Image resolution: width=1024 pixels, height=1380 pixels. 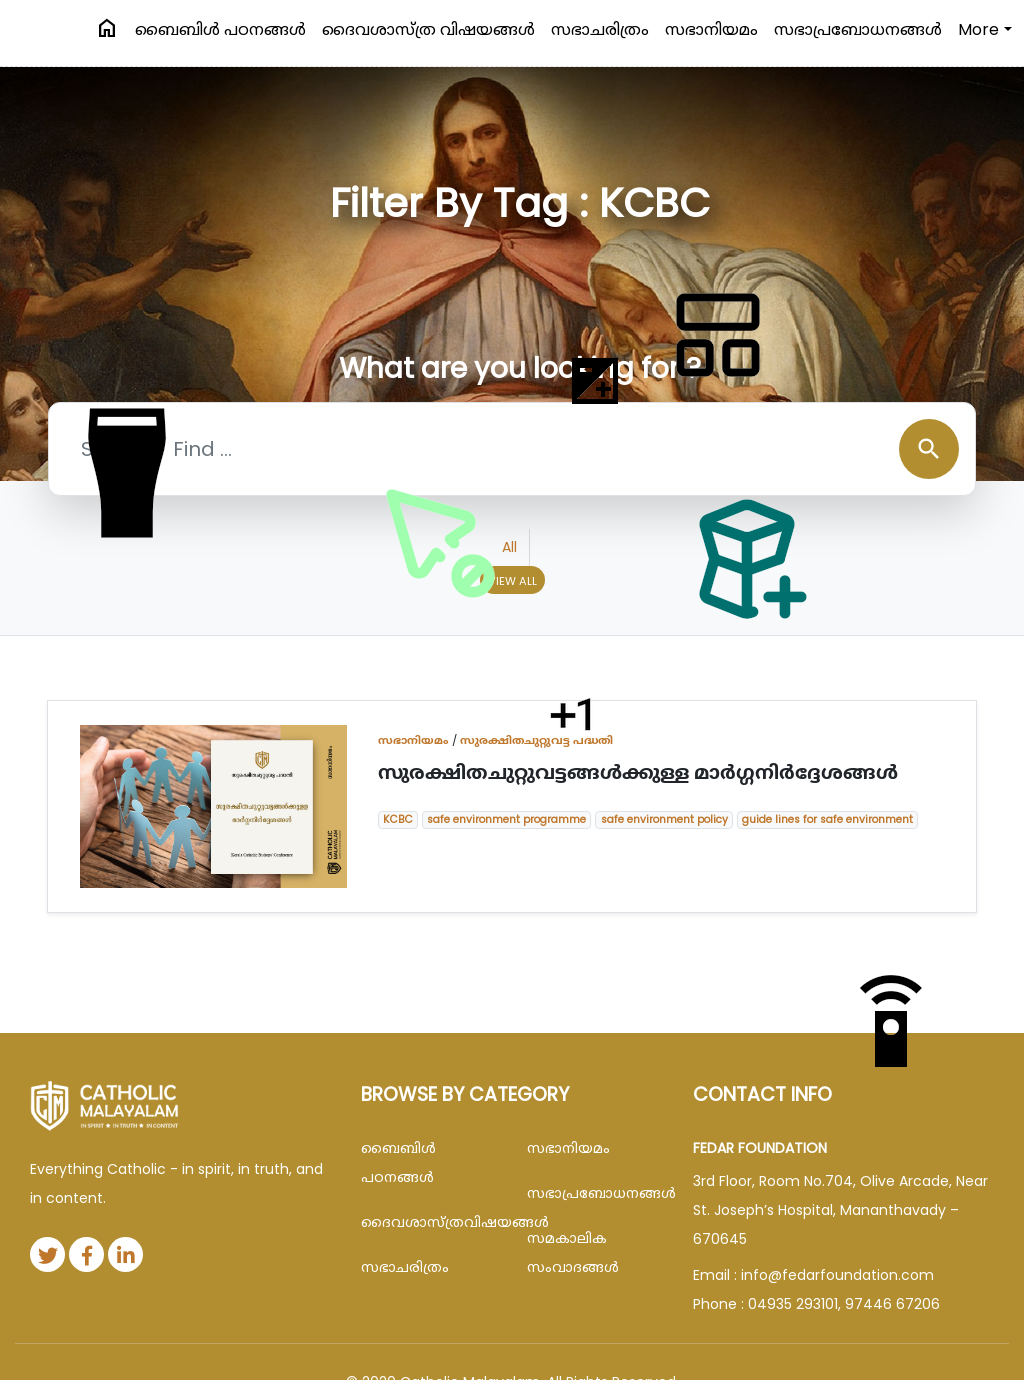 I want to click on access remote control settings, so click(x=891, y=1023).